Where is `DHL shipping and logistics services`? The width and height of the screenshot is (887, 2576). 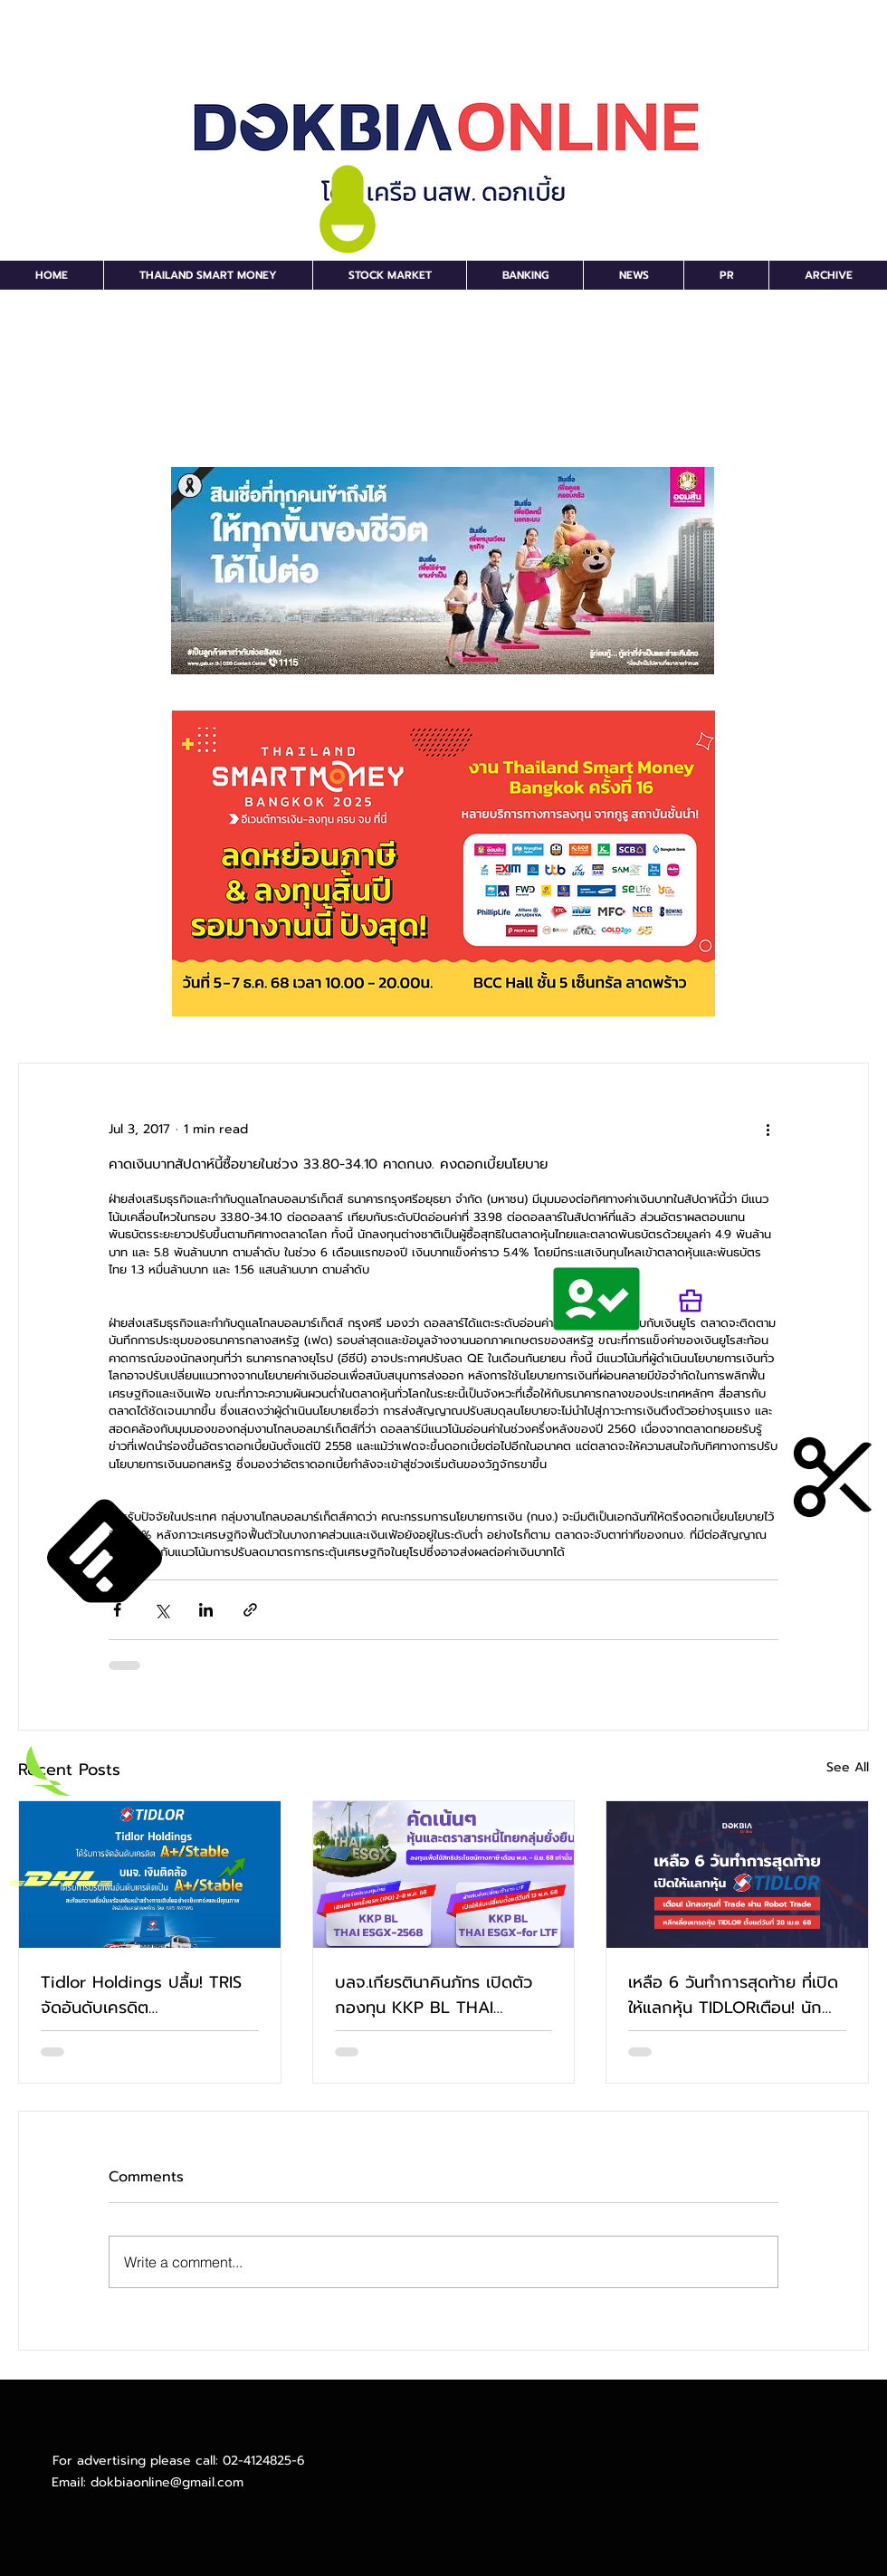 DHL shipping and logistics services is located at coordinates (61, 1878).